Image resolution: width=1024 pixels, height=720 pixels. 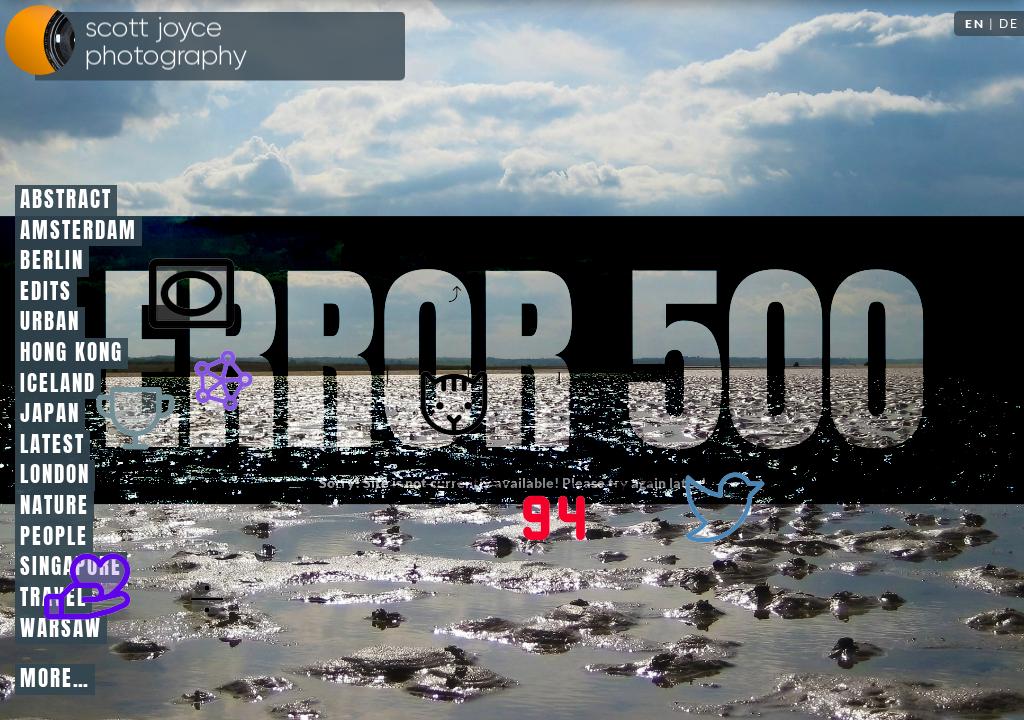 What do you see at coordinates (222, 380) in the screenshot?
I see `connect to the fediverse network` at bounding box center [222, 380].